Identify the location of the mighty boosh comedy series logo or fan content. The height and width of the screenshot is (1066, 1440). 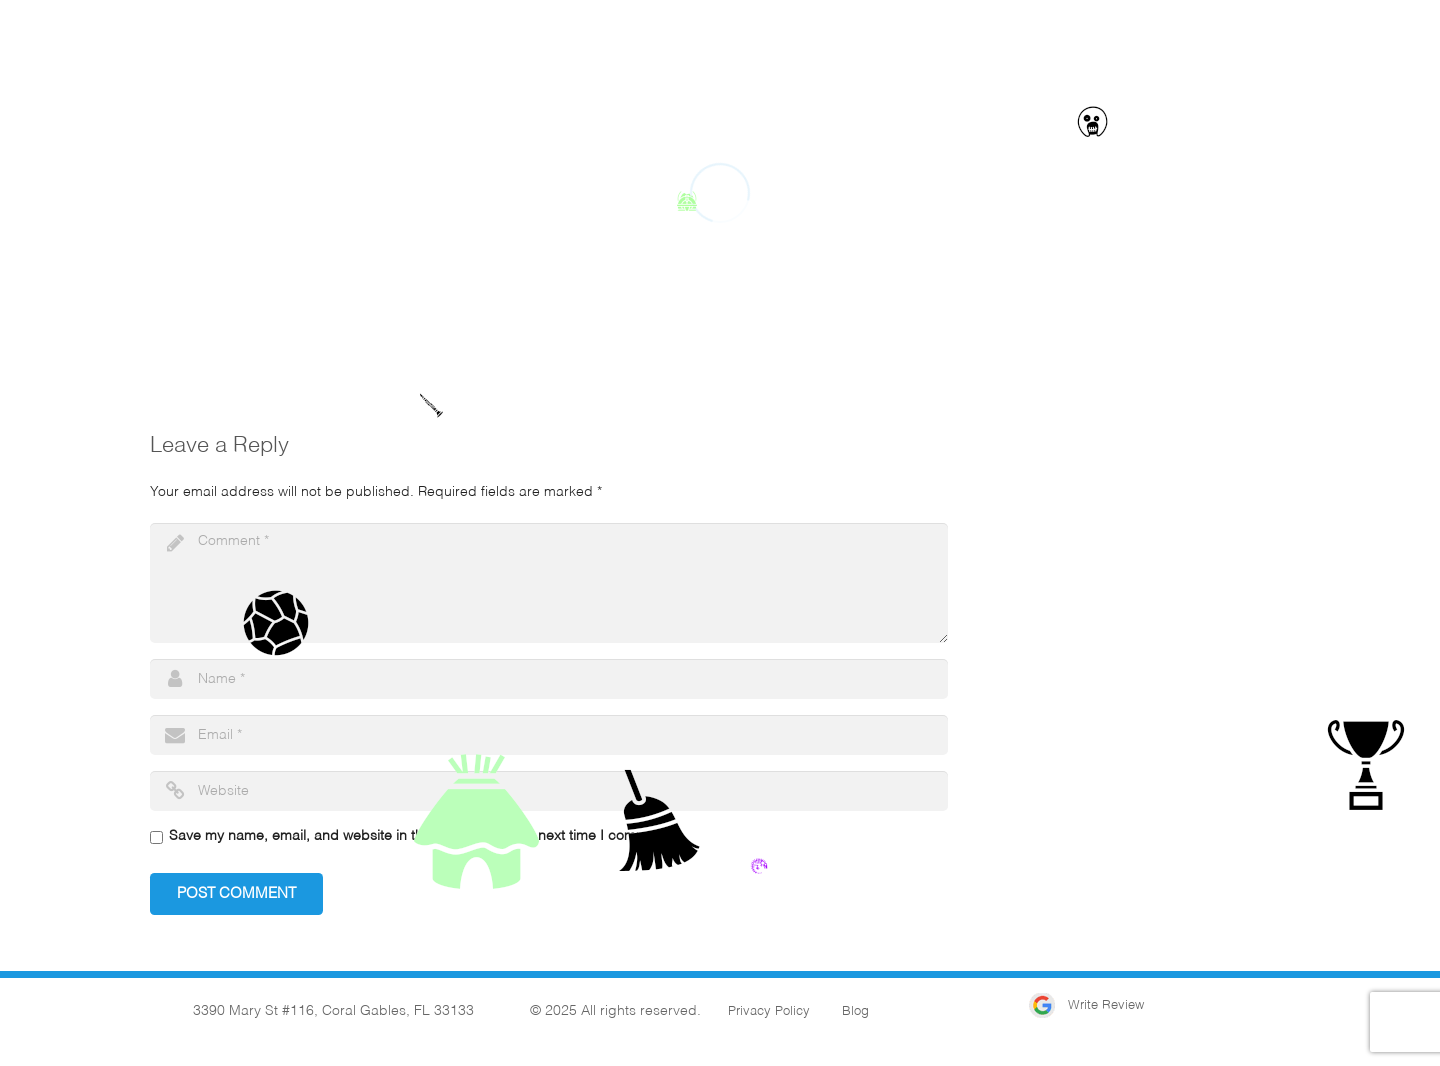
(1092, 121).